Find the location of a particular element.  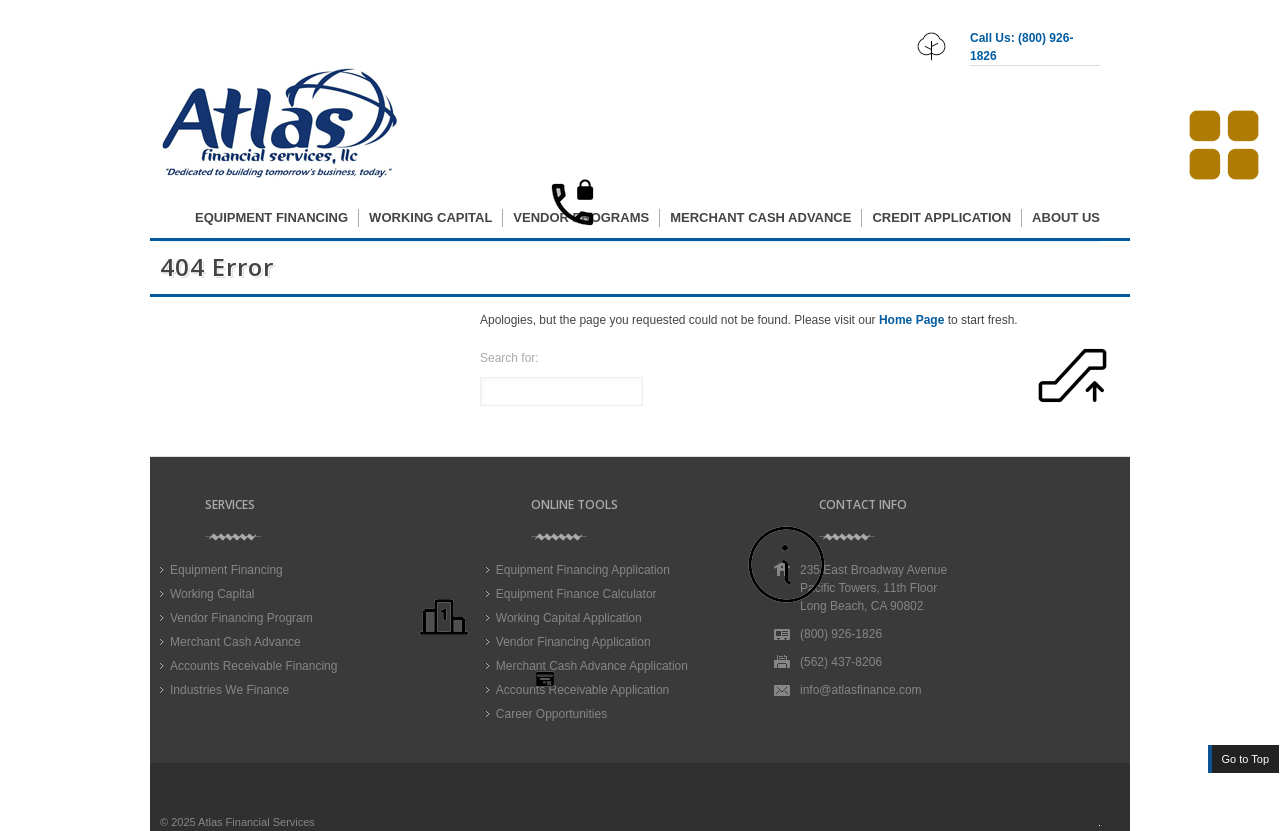

indicates phone or call features are locked is located at coordinates (572, 204).